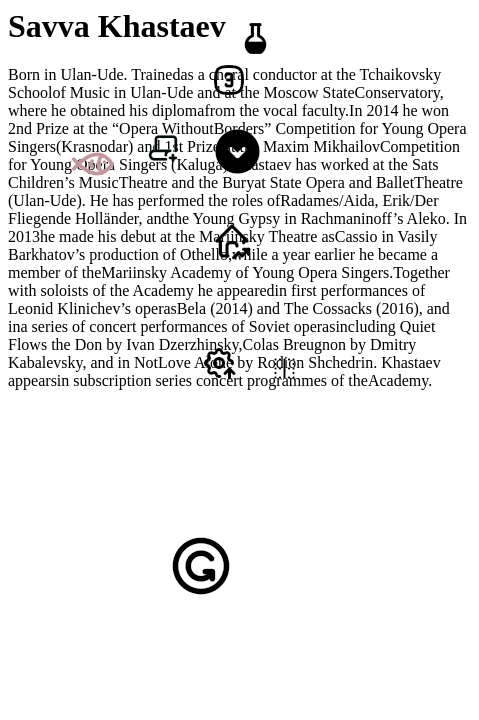 This screenshot has width=479, height=720. I want to click on indicates step 3 in a multi-step process, so click(229, 80).